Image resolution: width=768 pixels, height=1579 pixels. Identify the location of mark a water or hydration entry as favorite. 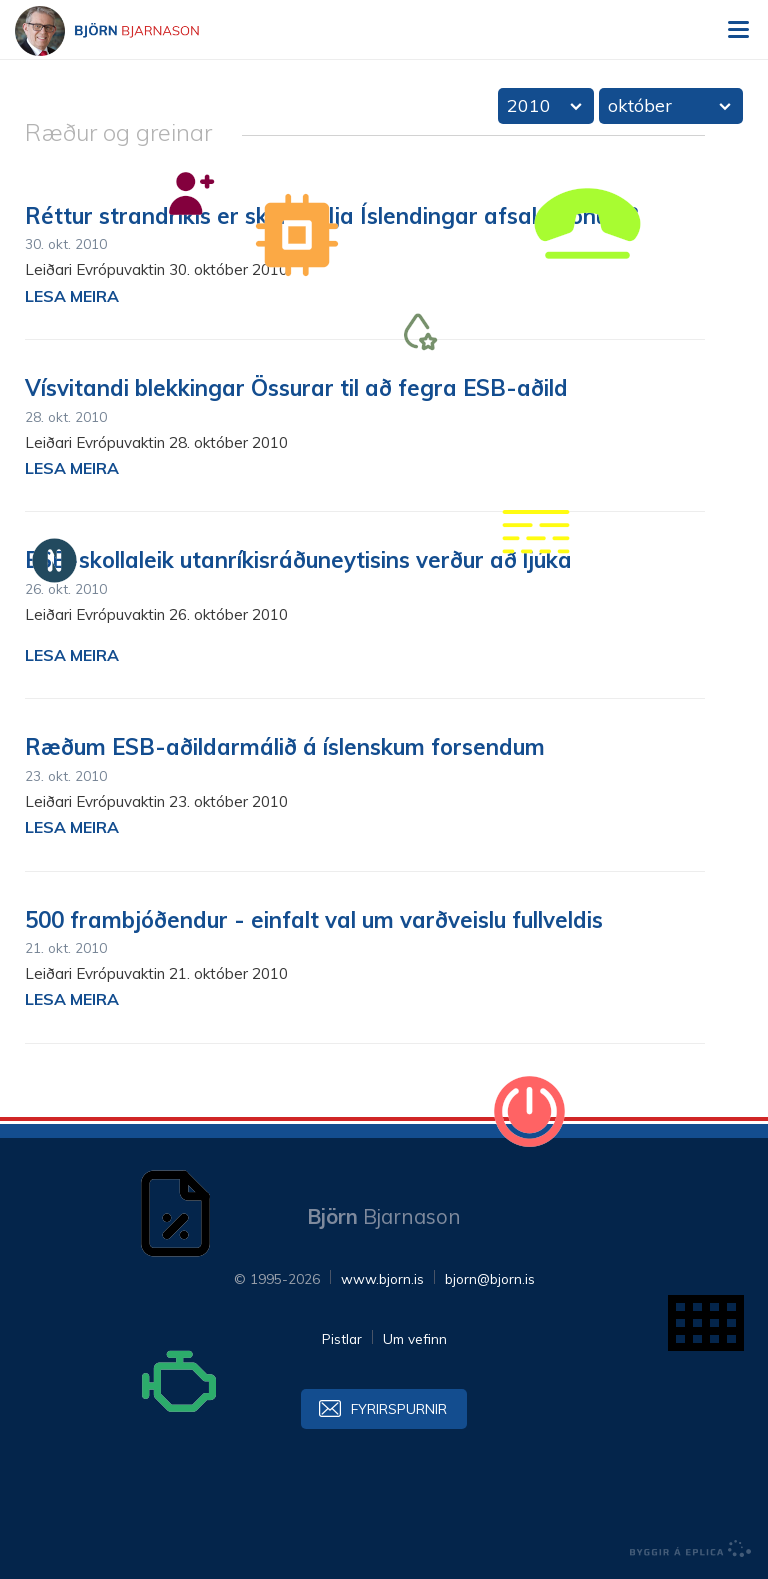
(418, 331).